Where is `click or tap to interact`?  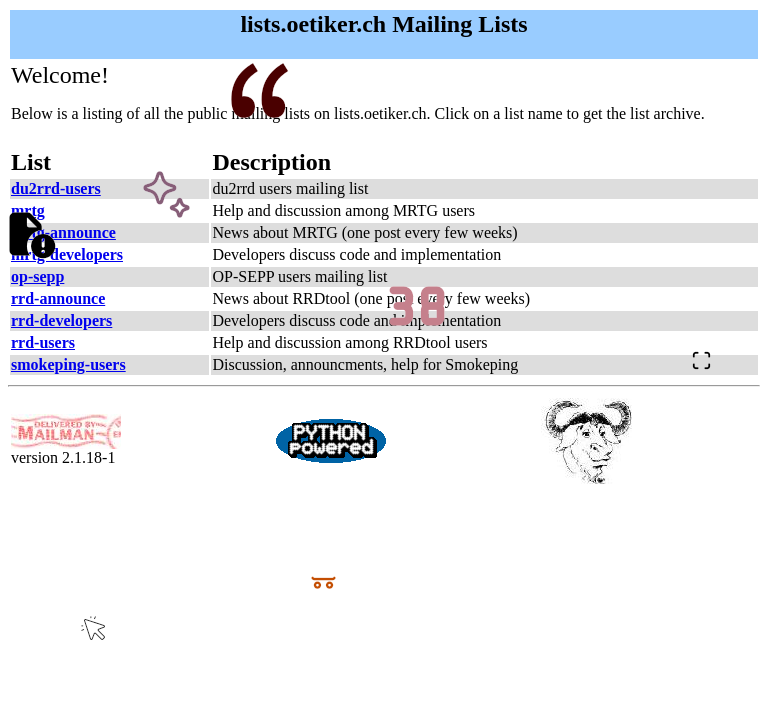
click or tap to interact is located at coordinates (94, 629).